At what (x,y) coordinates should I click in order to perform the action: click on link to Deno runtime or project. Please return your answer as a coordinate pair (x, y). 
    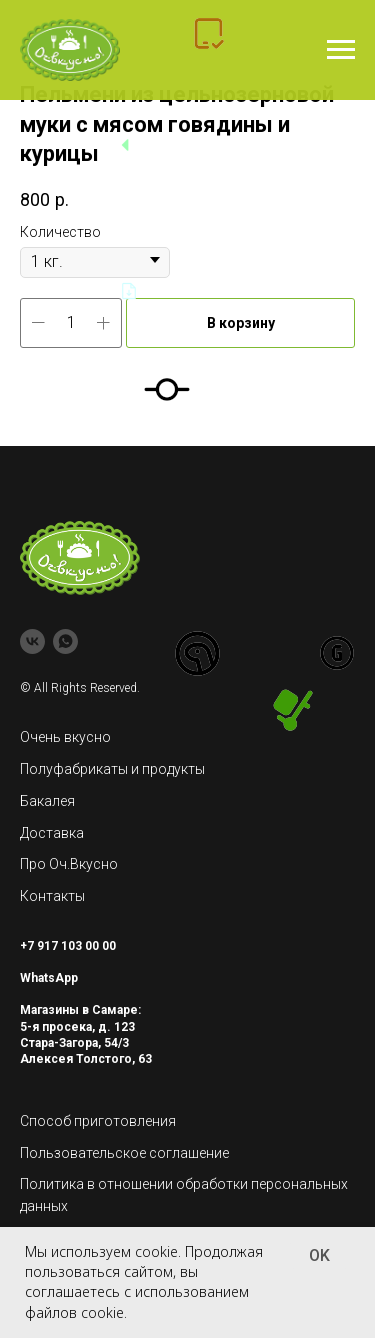
    Looking at the image, I should click on (197, 653).